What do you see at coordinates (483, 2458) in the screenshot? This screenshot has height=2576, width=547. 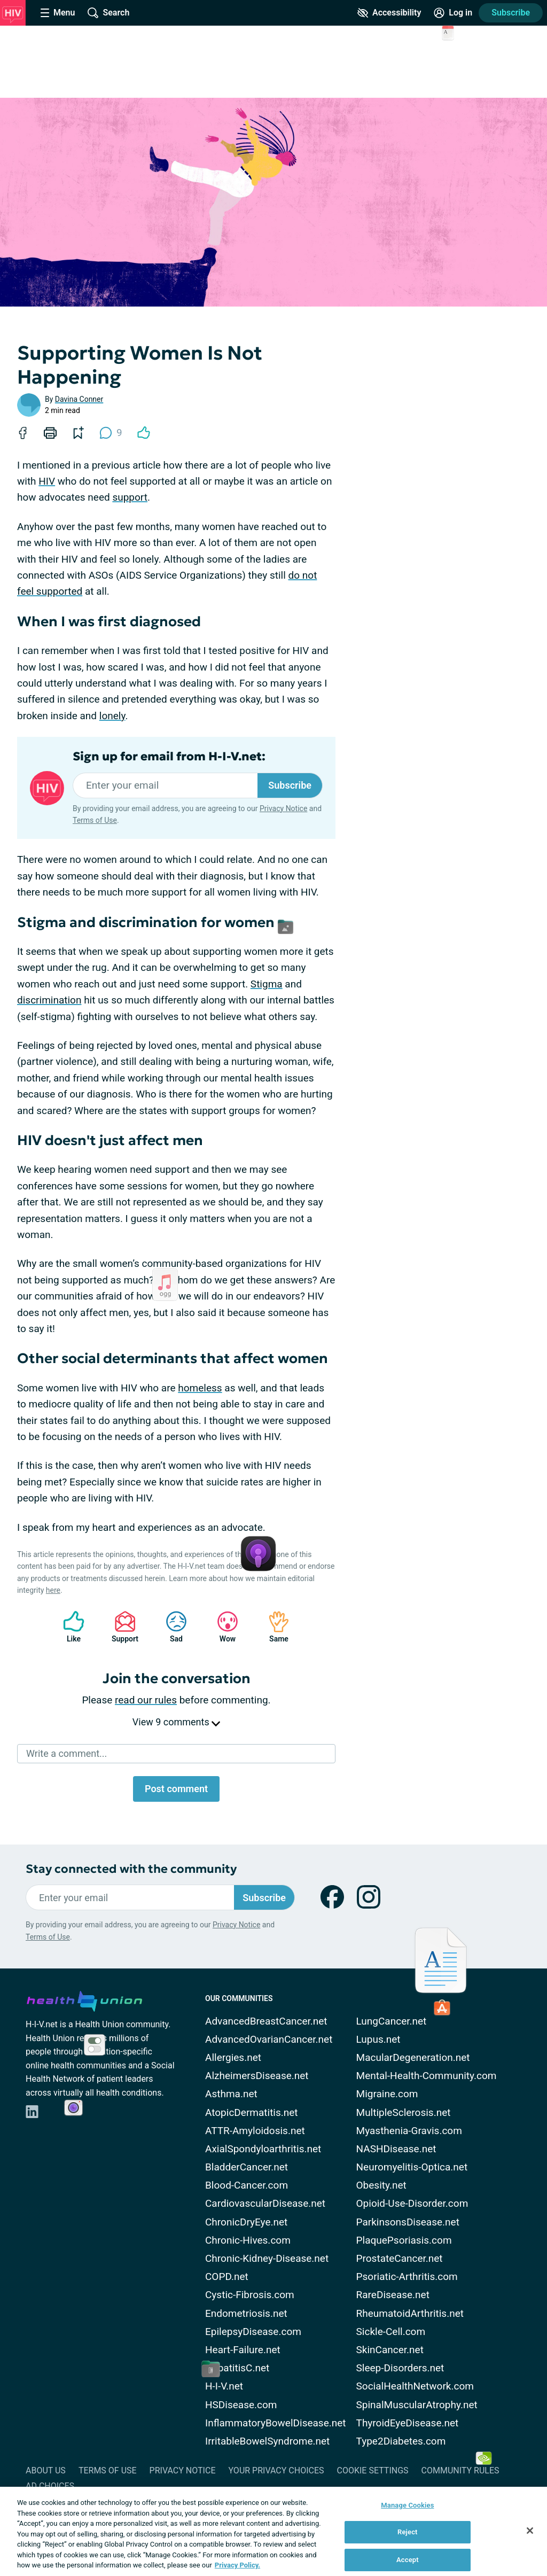 I see `open nvidia graphics settings` at bounding box center [483, 2458].